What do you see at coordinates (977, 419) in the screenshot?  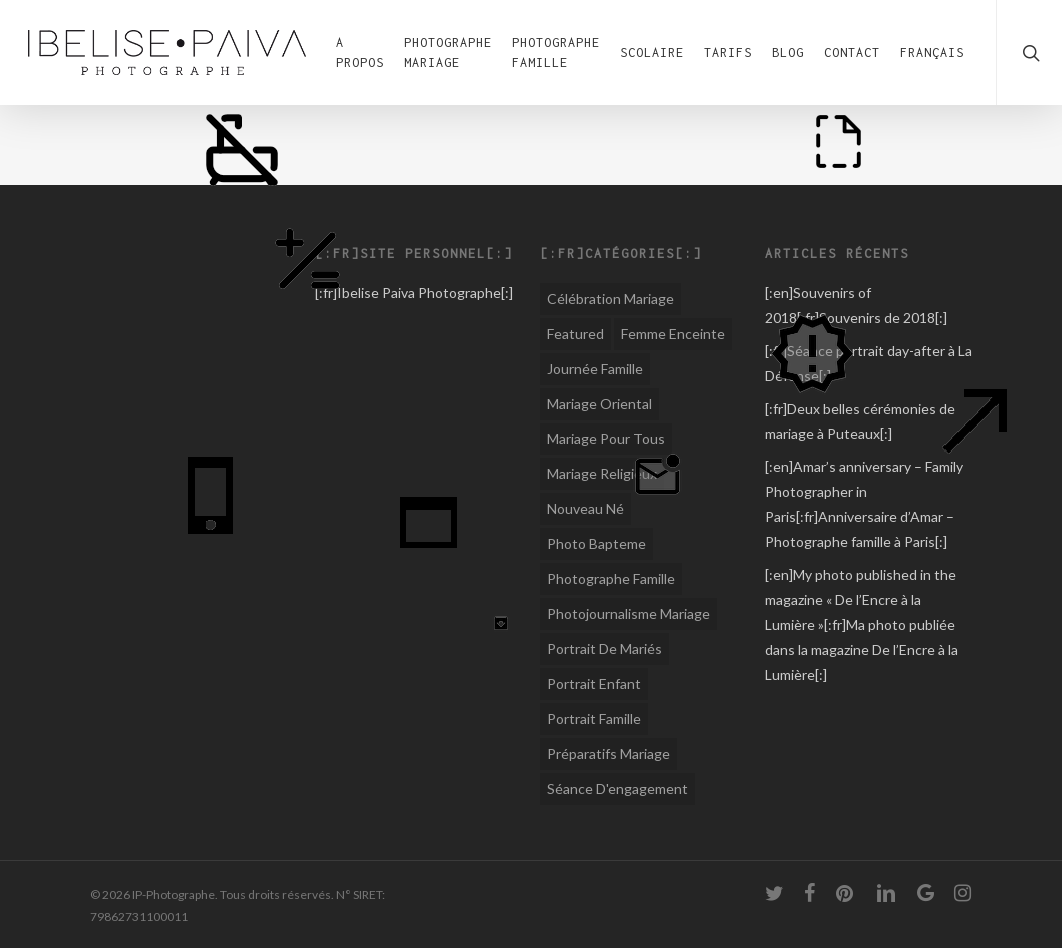 I see `navigate to external link` at bounding box center [977, 419].